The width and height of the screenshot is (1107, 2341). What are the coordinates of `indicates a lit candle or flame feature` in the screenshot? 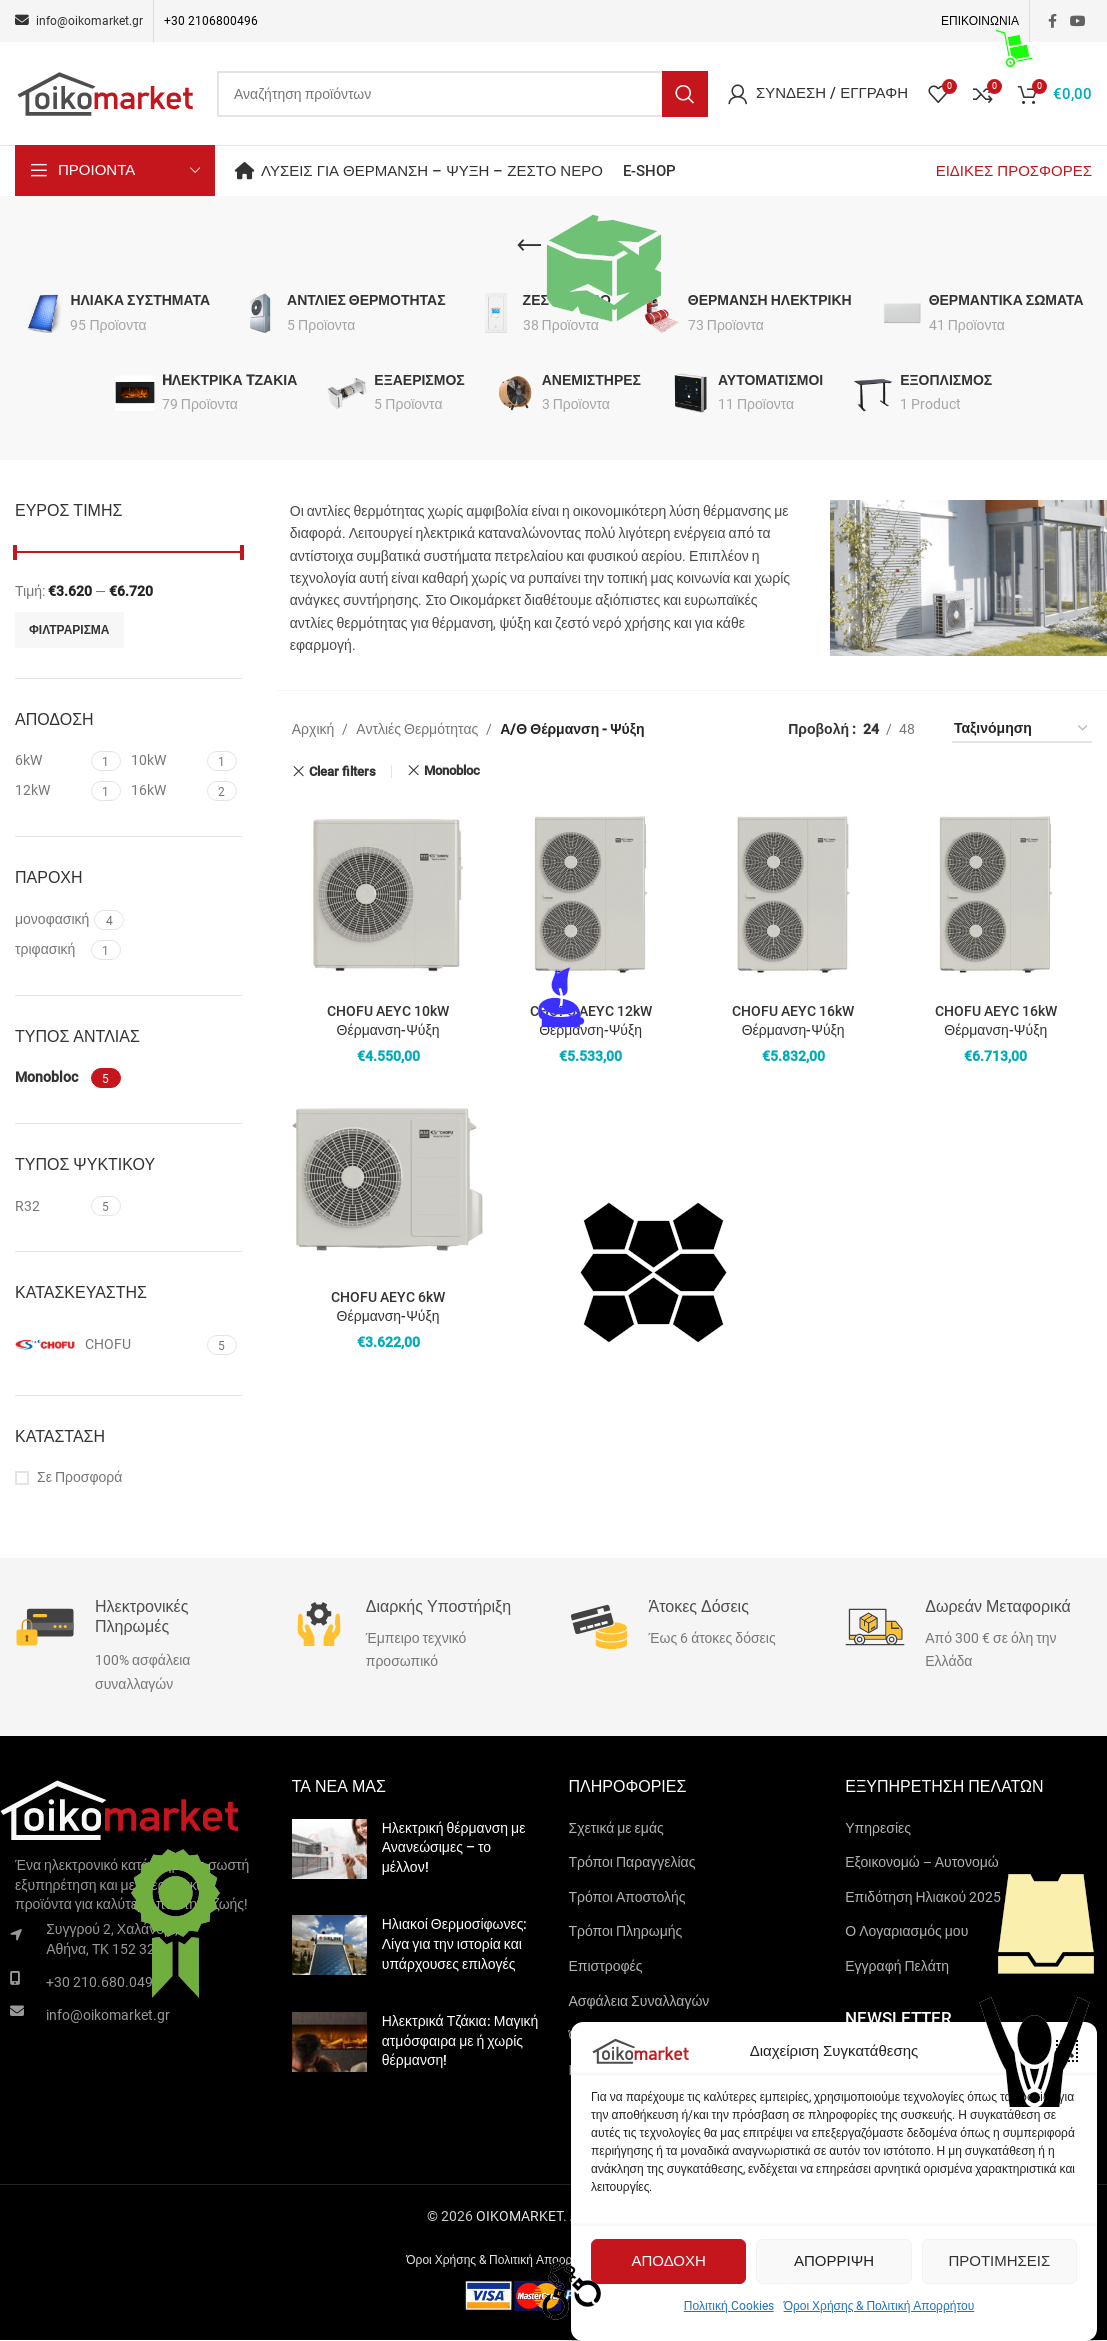 It's located at (560, 997).